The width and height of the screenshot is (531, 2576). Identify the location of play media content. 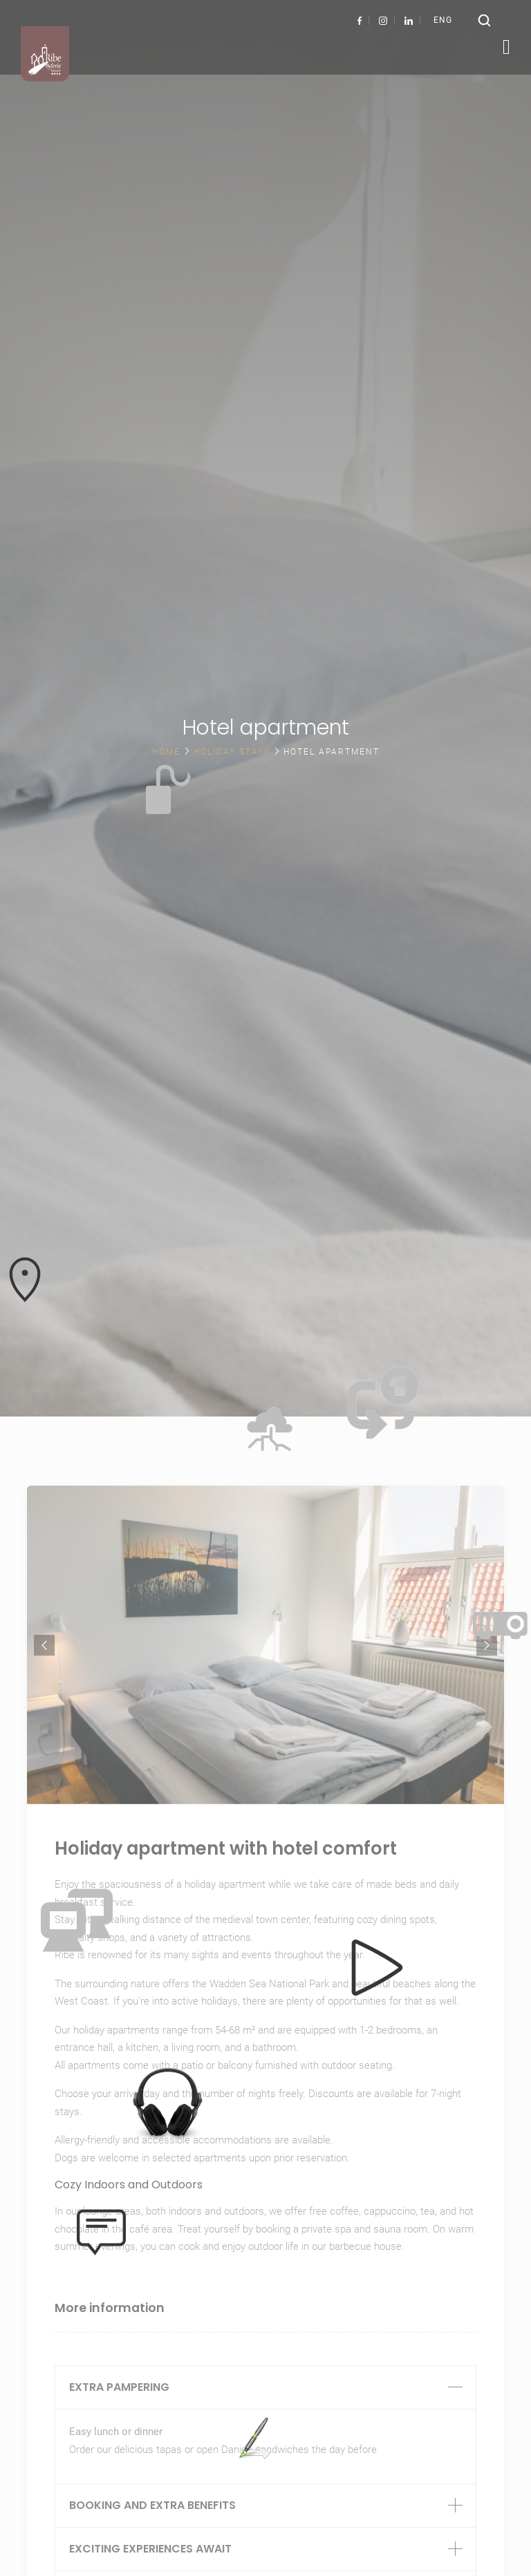
(375, 1967).